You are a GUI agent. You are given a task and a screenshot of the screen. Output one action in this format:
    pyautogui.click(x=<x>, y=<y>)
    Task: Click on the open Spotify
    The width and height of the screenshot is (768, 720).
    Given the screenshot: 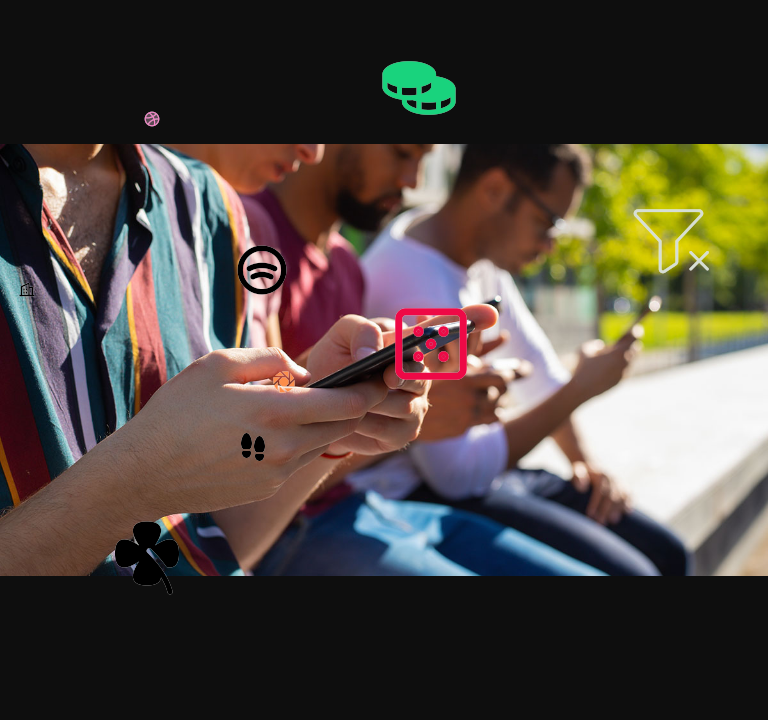 What is the action you would take?
    pyautogui.click(x=262, y=270)
    